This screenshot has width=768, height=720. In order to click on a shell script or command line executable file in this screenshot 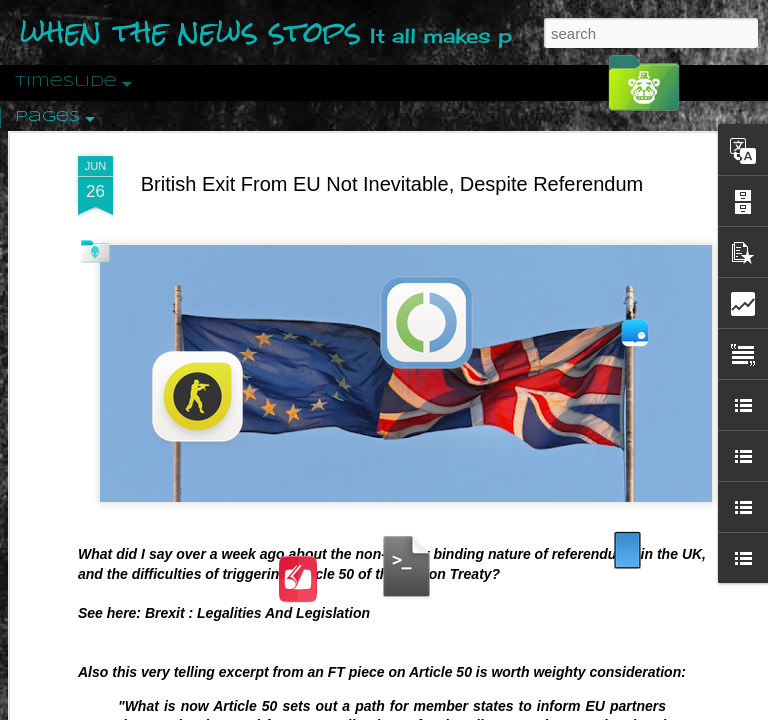, I will do `click(406, 567)`.